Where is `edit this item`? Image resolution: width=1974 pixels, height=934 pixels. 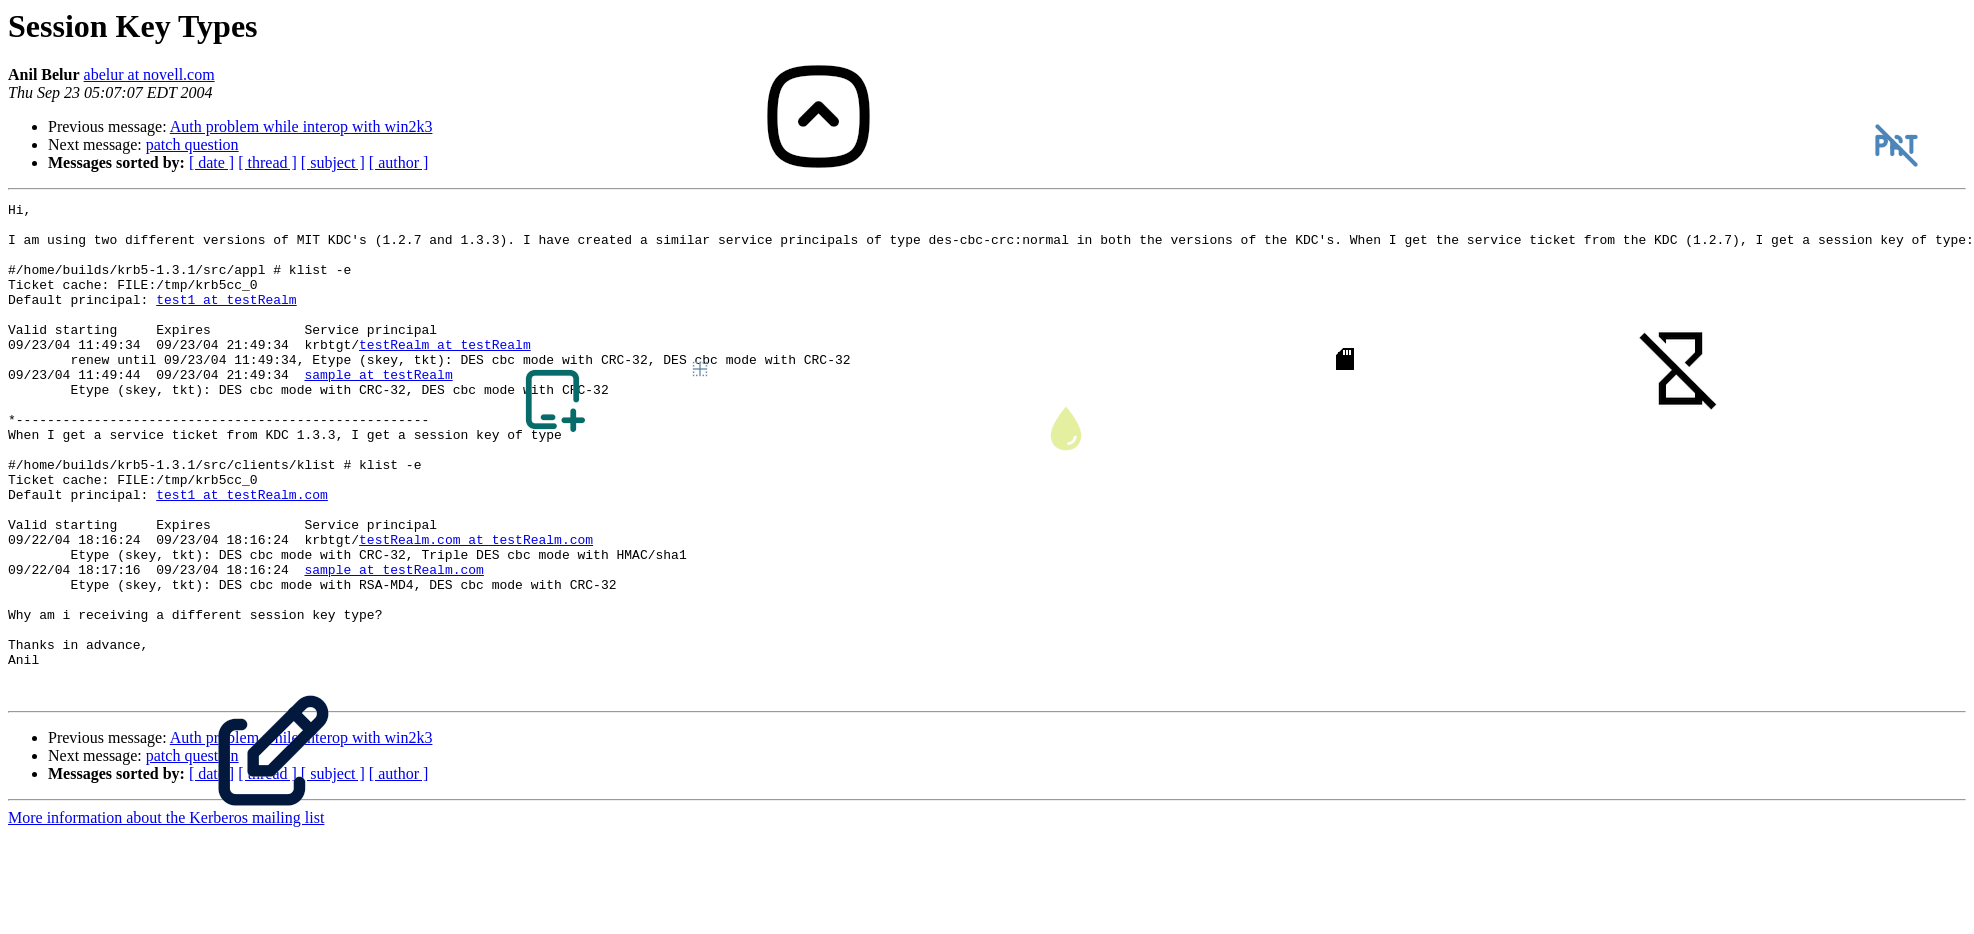
edit this item is located at coordinates (270, 753).